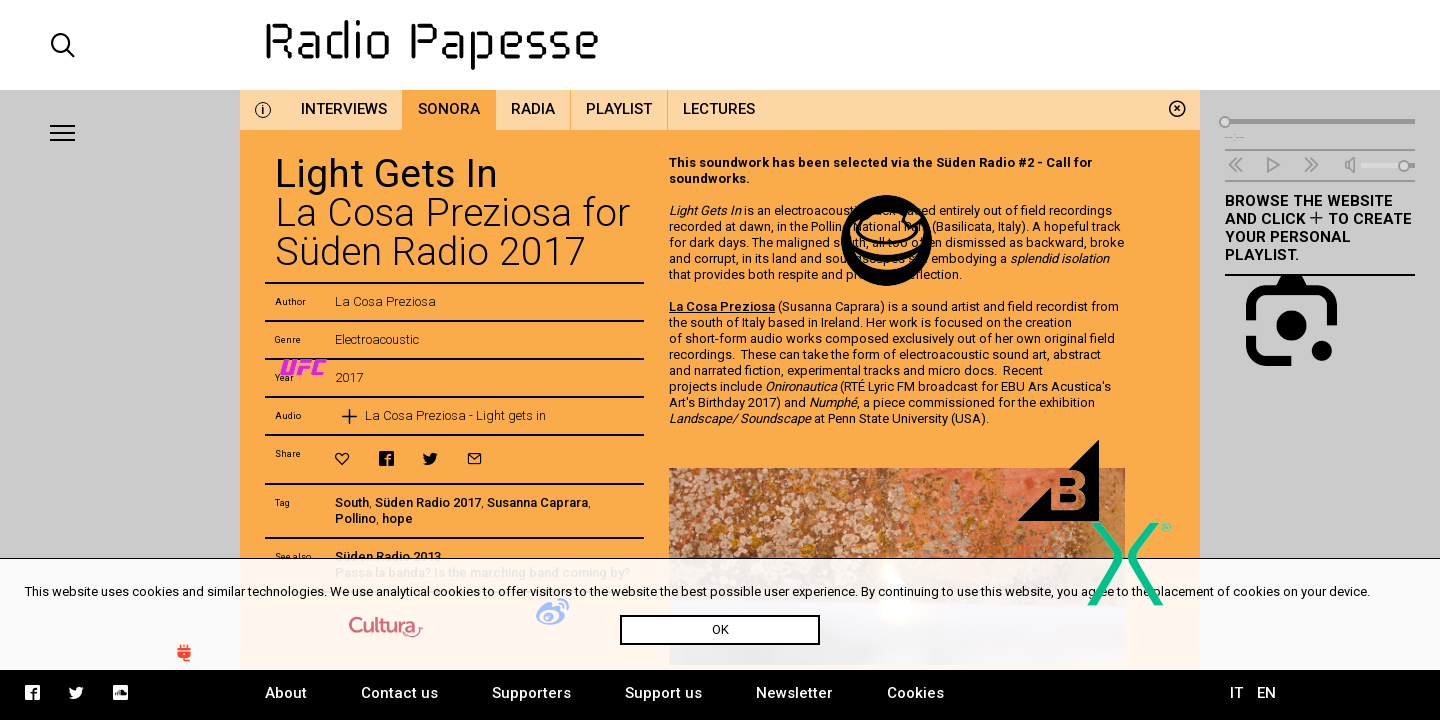 This screenshot has height=720, width=1440. What do you see at coordinates (184, 653) in the screenshot?
I see `connect to a power source` at bounding box center [184, 653].